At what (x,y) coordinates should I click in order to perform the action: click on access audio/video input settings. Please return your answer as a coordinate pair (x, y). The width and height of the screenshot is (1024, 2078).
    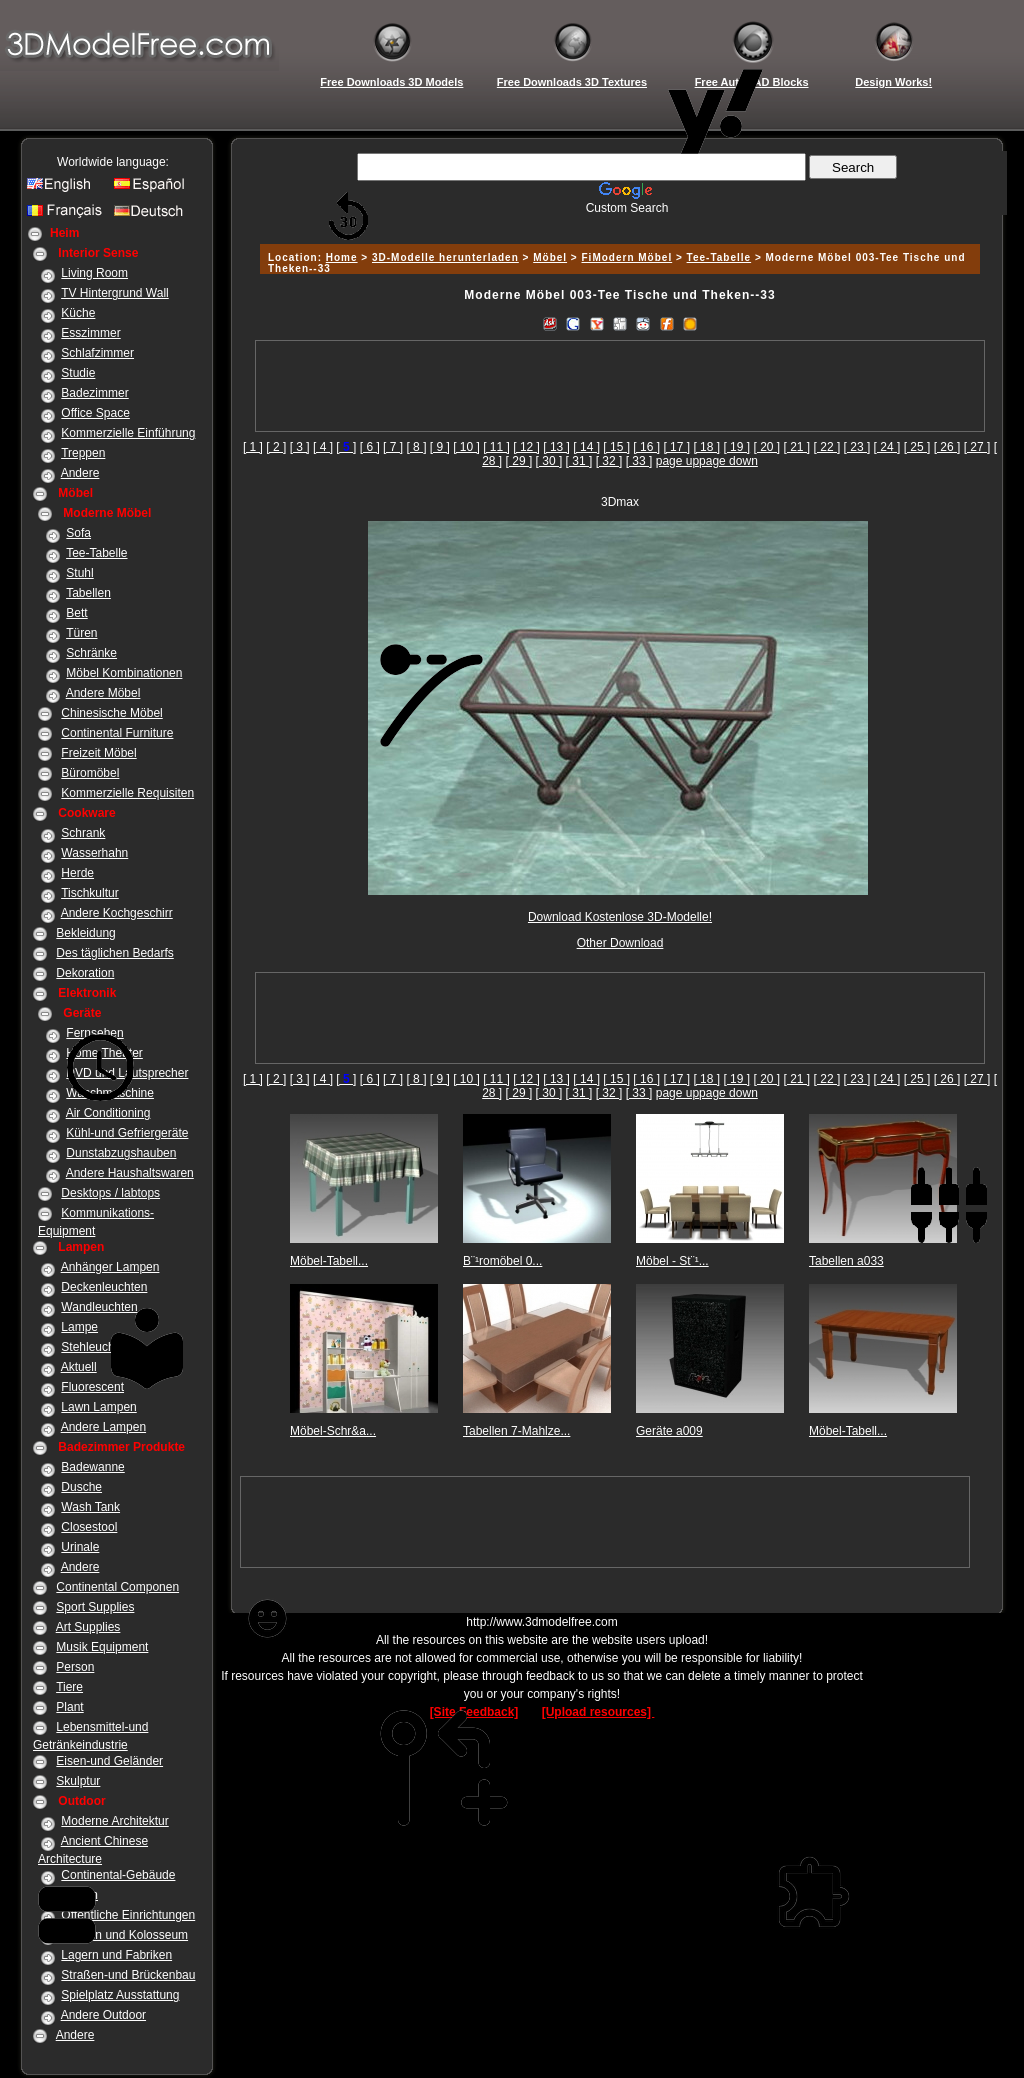
    Looking at the image, I should click on (949, 1205).